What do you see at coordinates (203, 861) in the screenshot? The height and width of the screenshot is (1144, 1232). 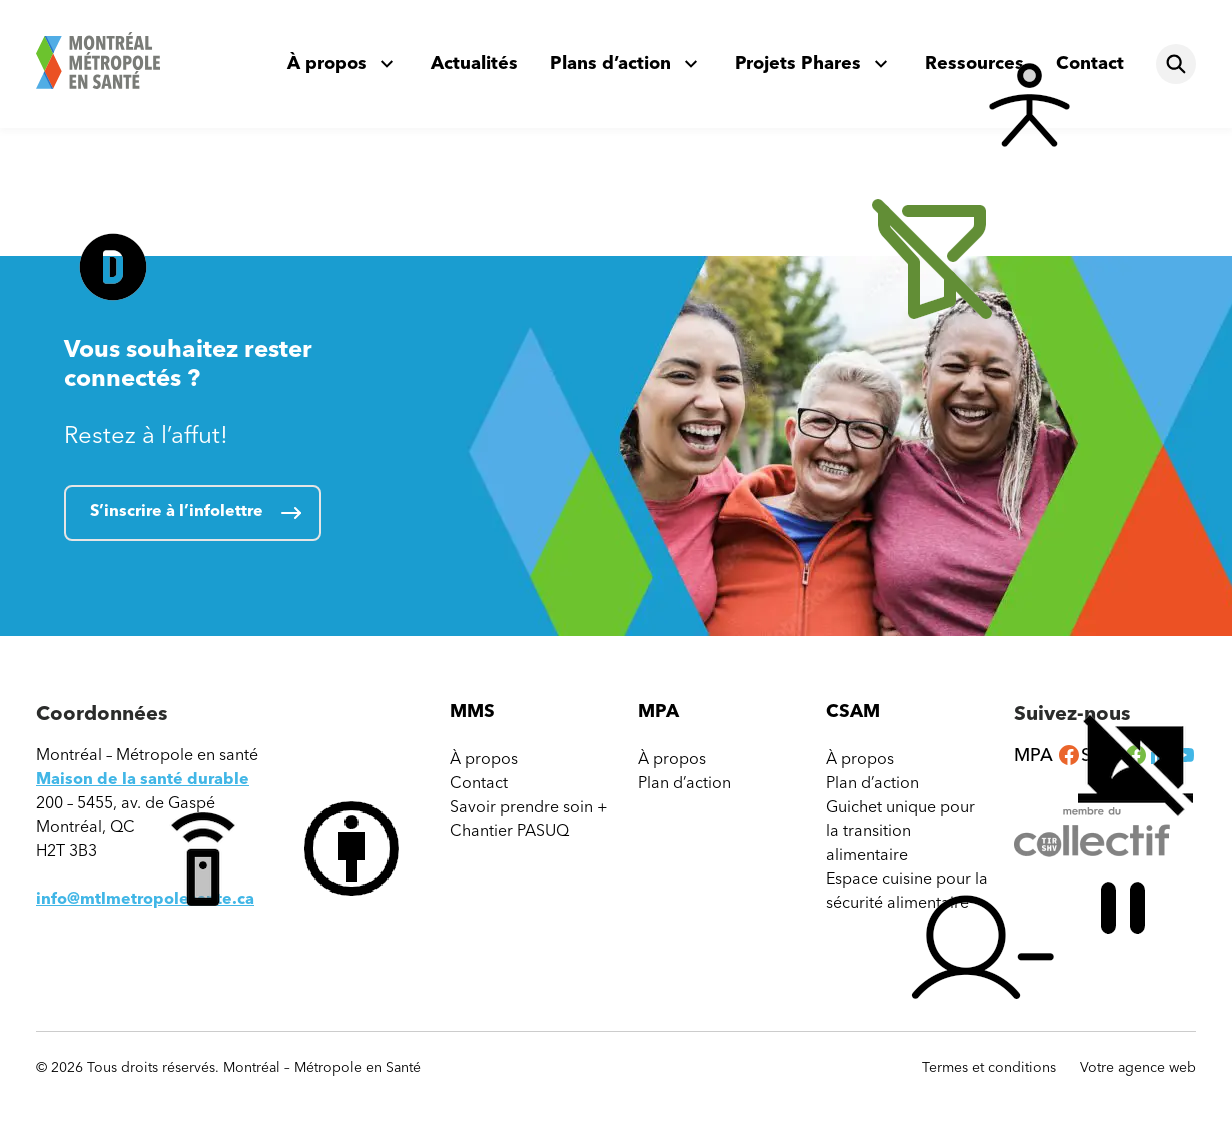 I see `access remote control settings` at bounding box center [203, 861].